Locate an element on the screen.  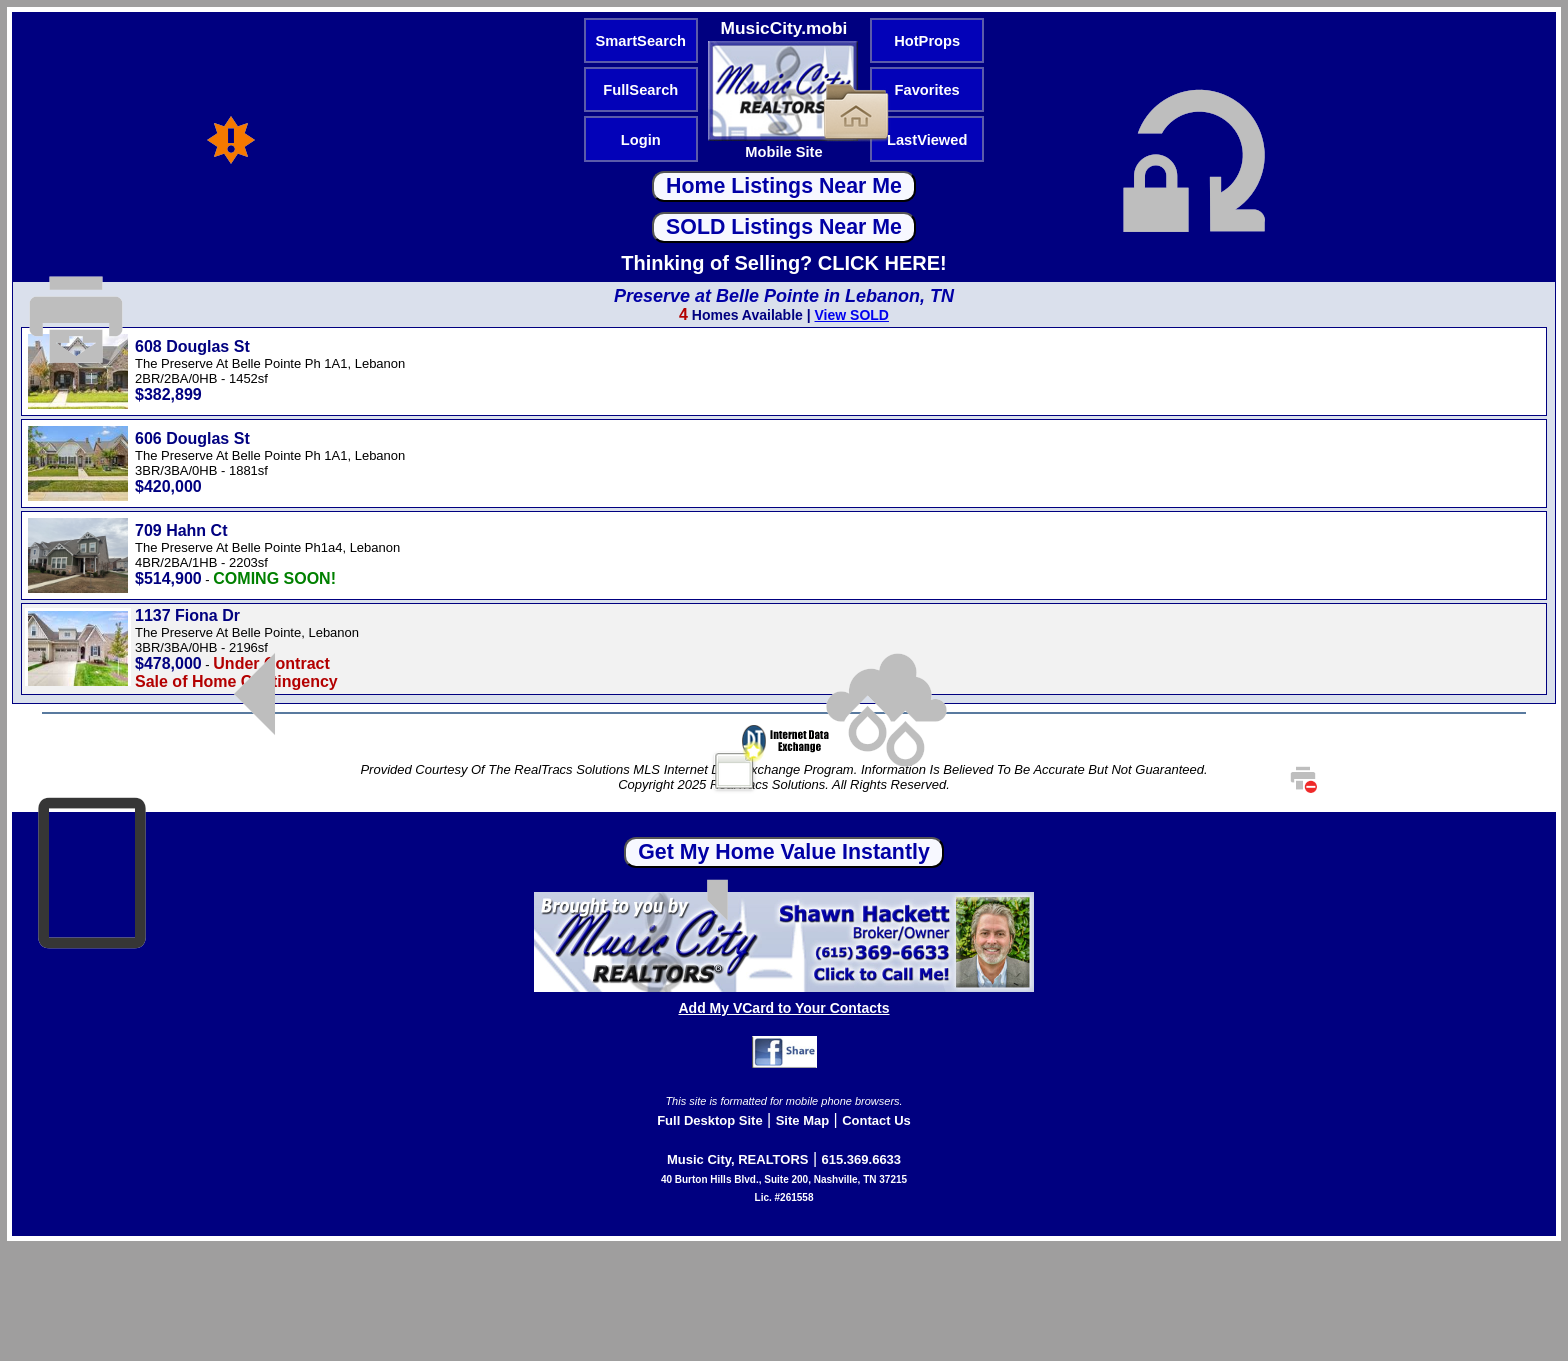
move selection cursor to end of text (right-to-left mode) is located at coordinates (717, 900).